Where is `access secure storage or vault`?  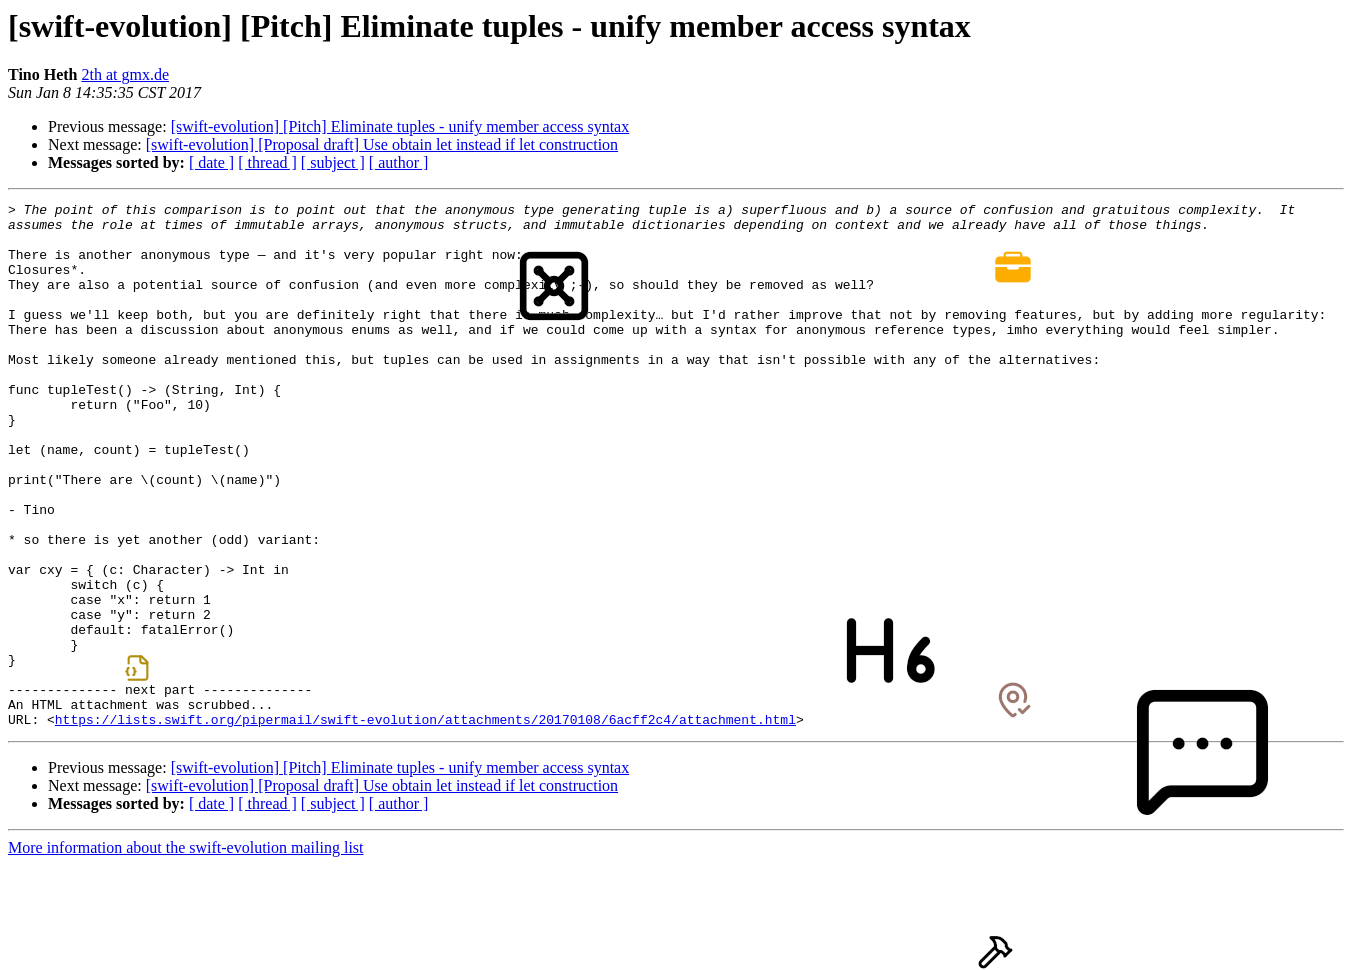
access secure storage or vault is located at coordinates (554, 286).